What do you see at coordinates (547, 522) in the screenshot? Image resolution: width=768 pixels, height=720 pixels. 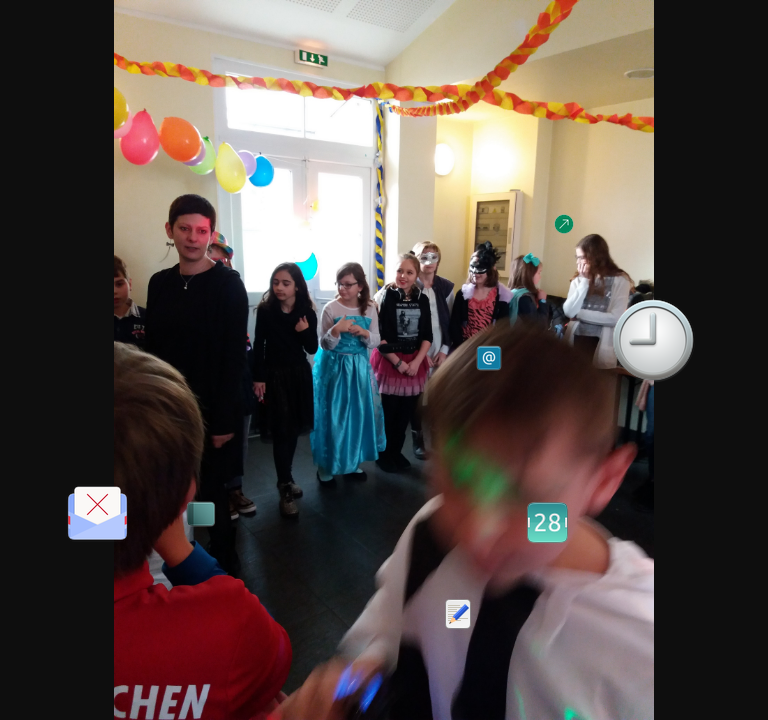 I see `open the office calendar app` at bounding box center [547, 522].